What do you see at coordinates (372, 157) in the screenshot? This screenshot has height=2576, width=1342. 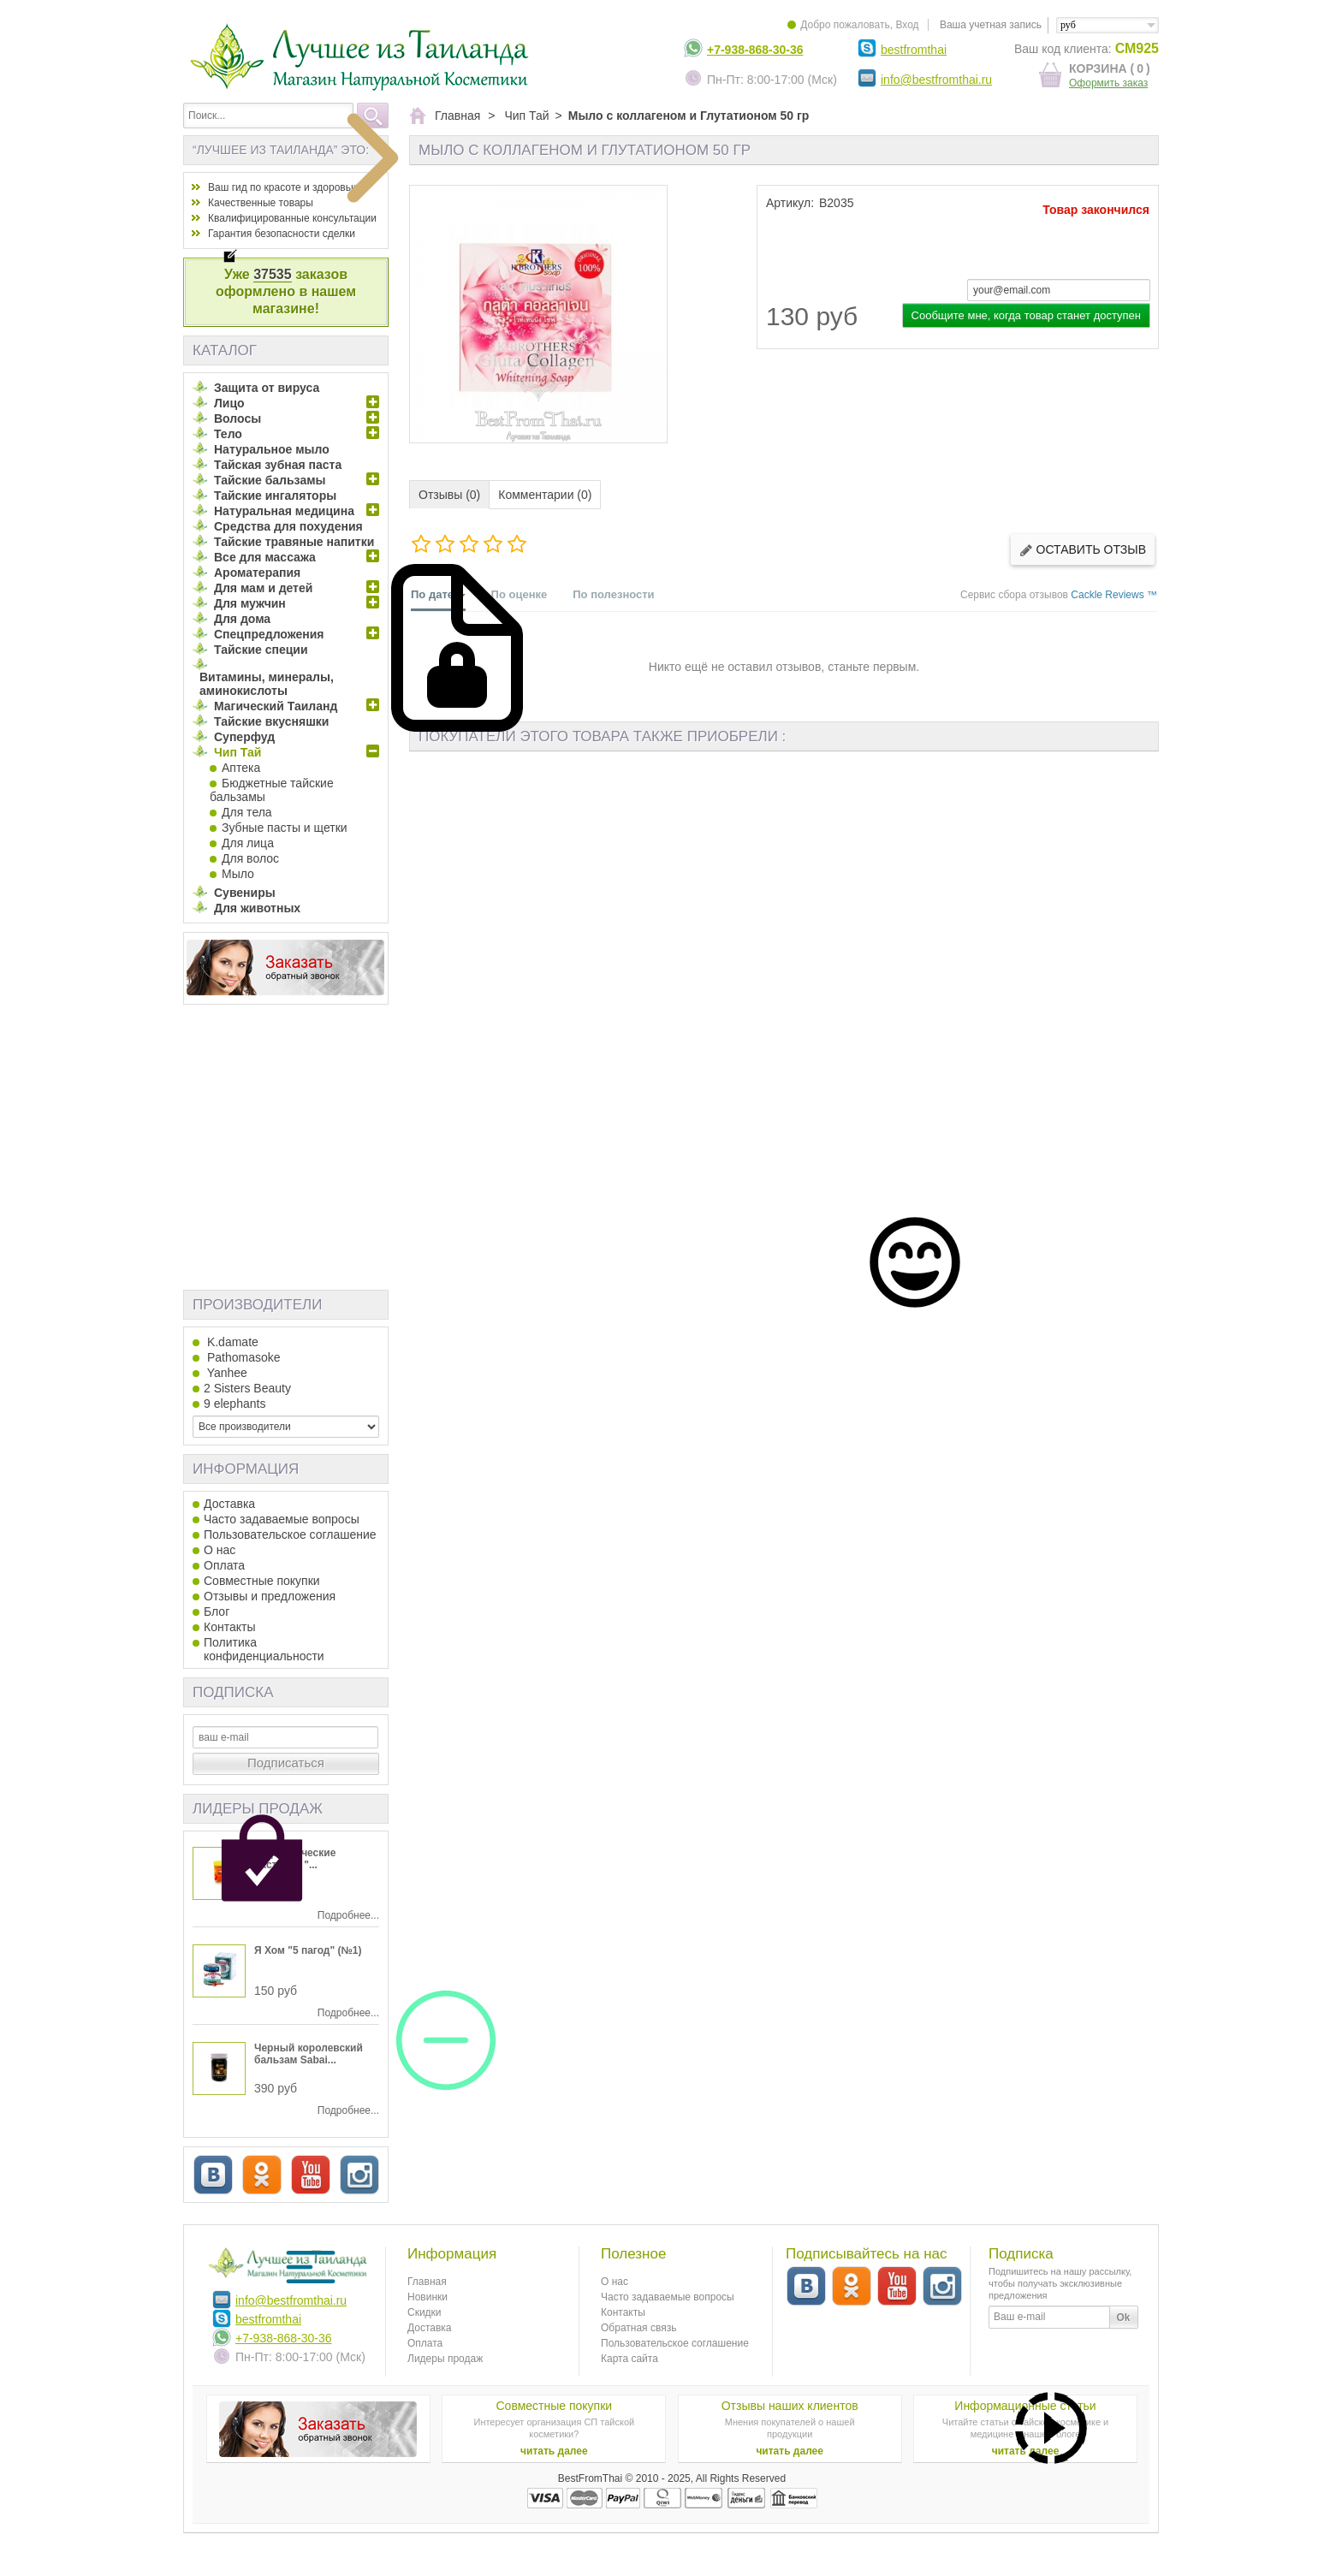 I see `navigate to the next item or screen` at bounding box center [372, 157].